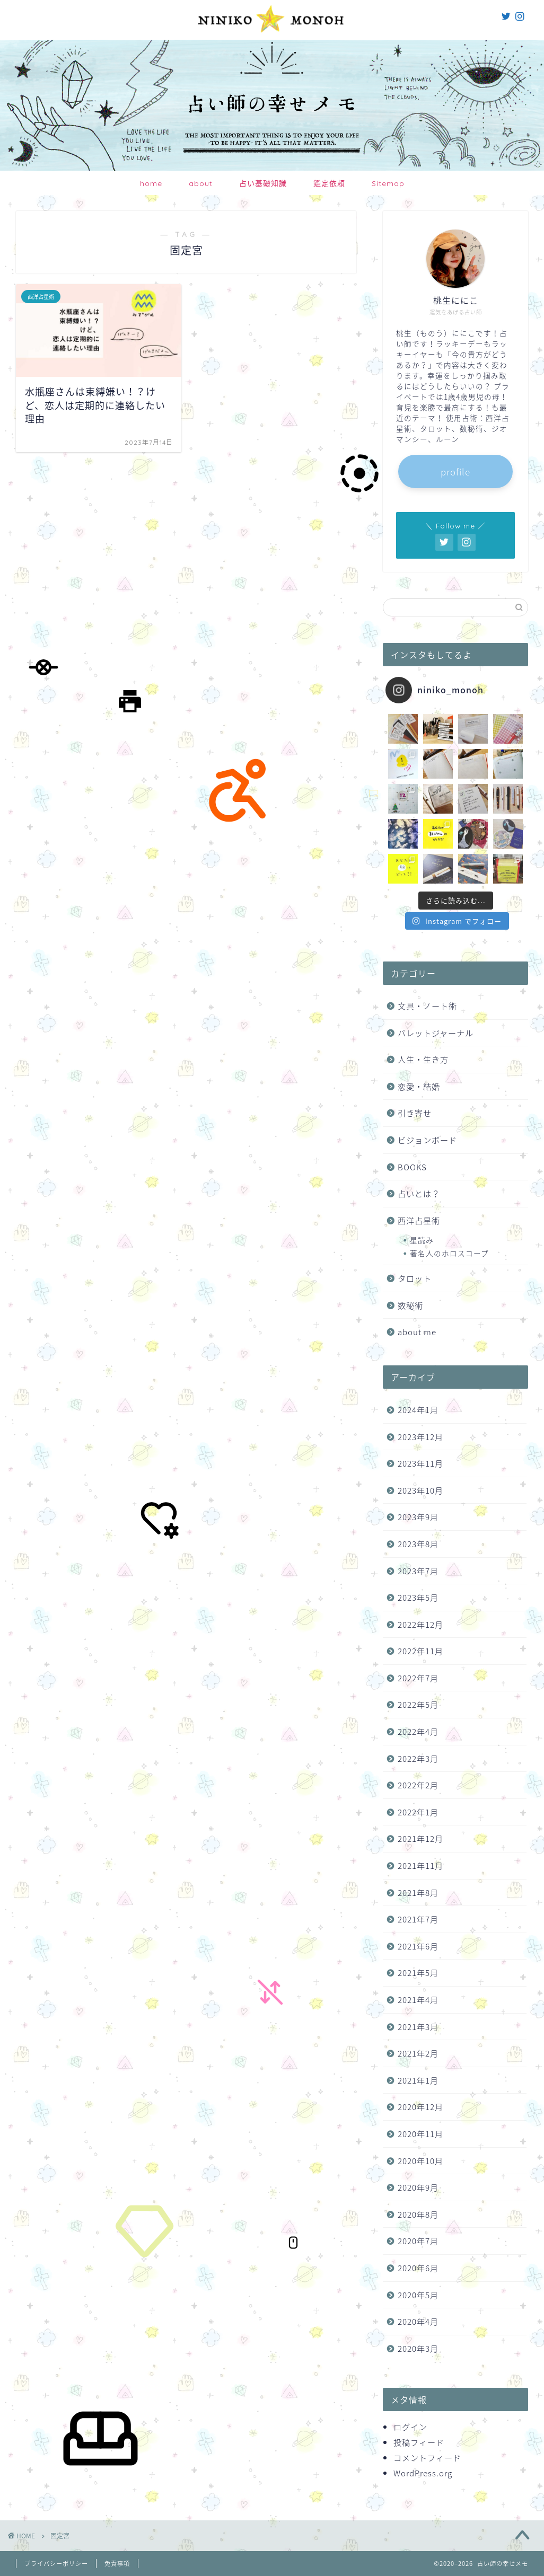  I want to click on print the current document, so click(130, 701).